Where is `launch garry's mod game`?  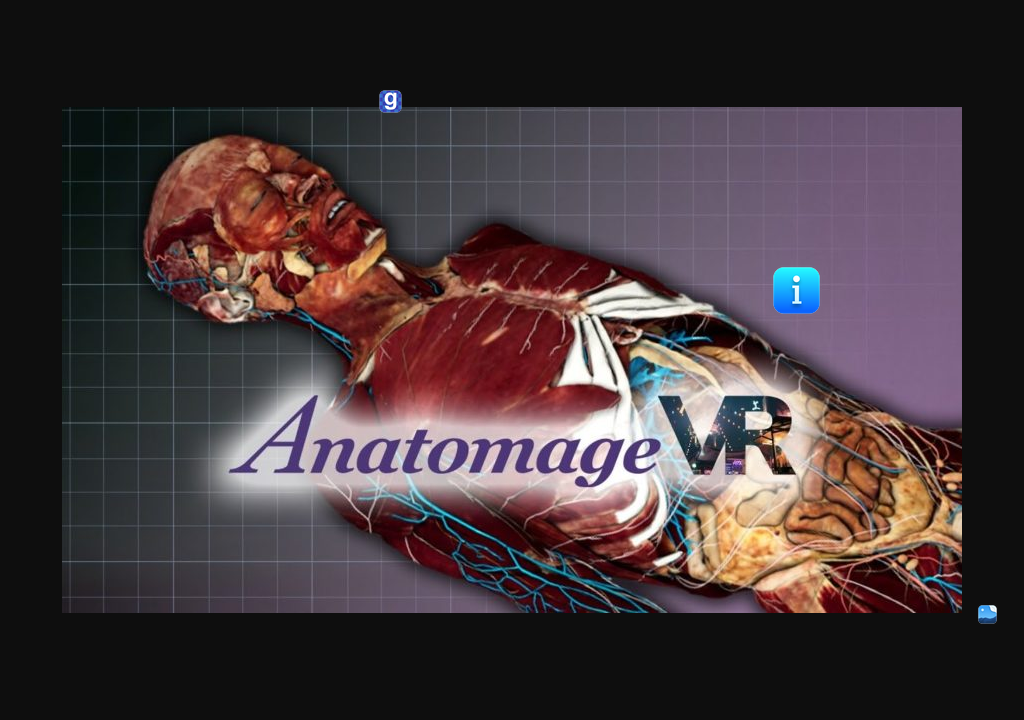
launch garry's mod game is located at coordinates (390, 101).